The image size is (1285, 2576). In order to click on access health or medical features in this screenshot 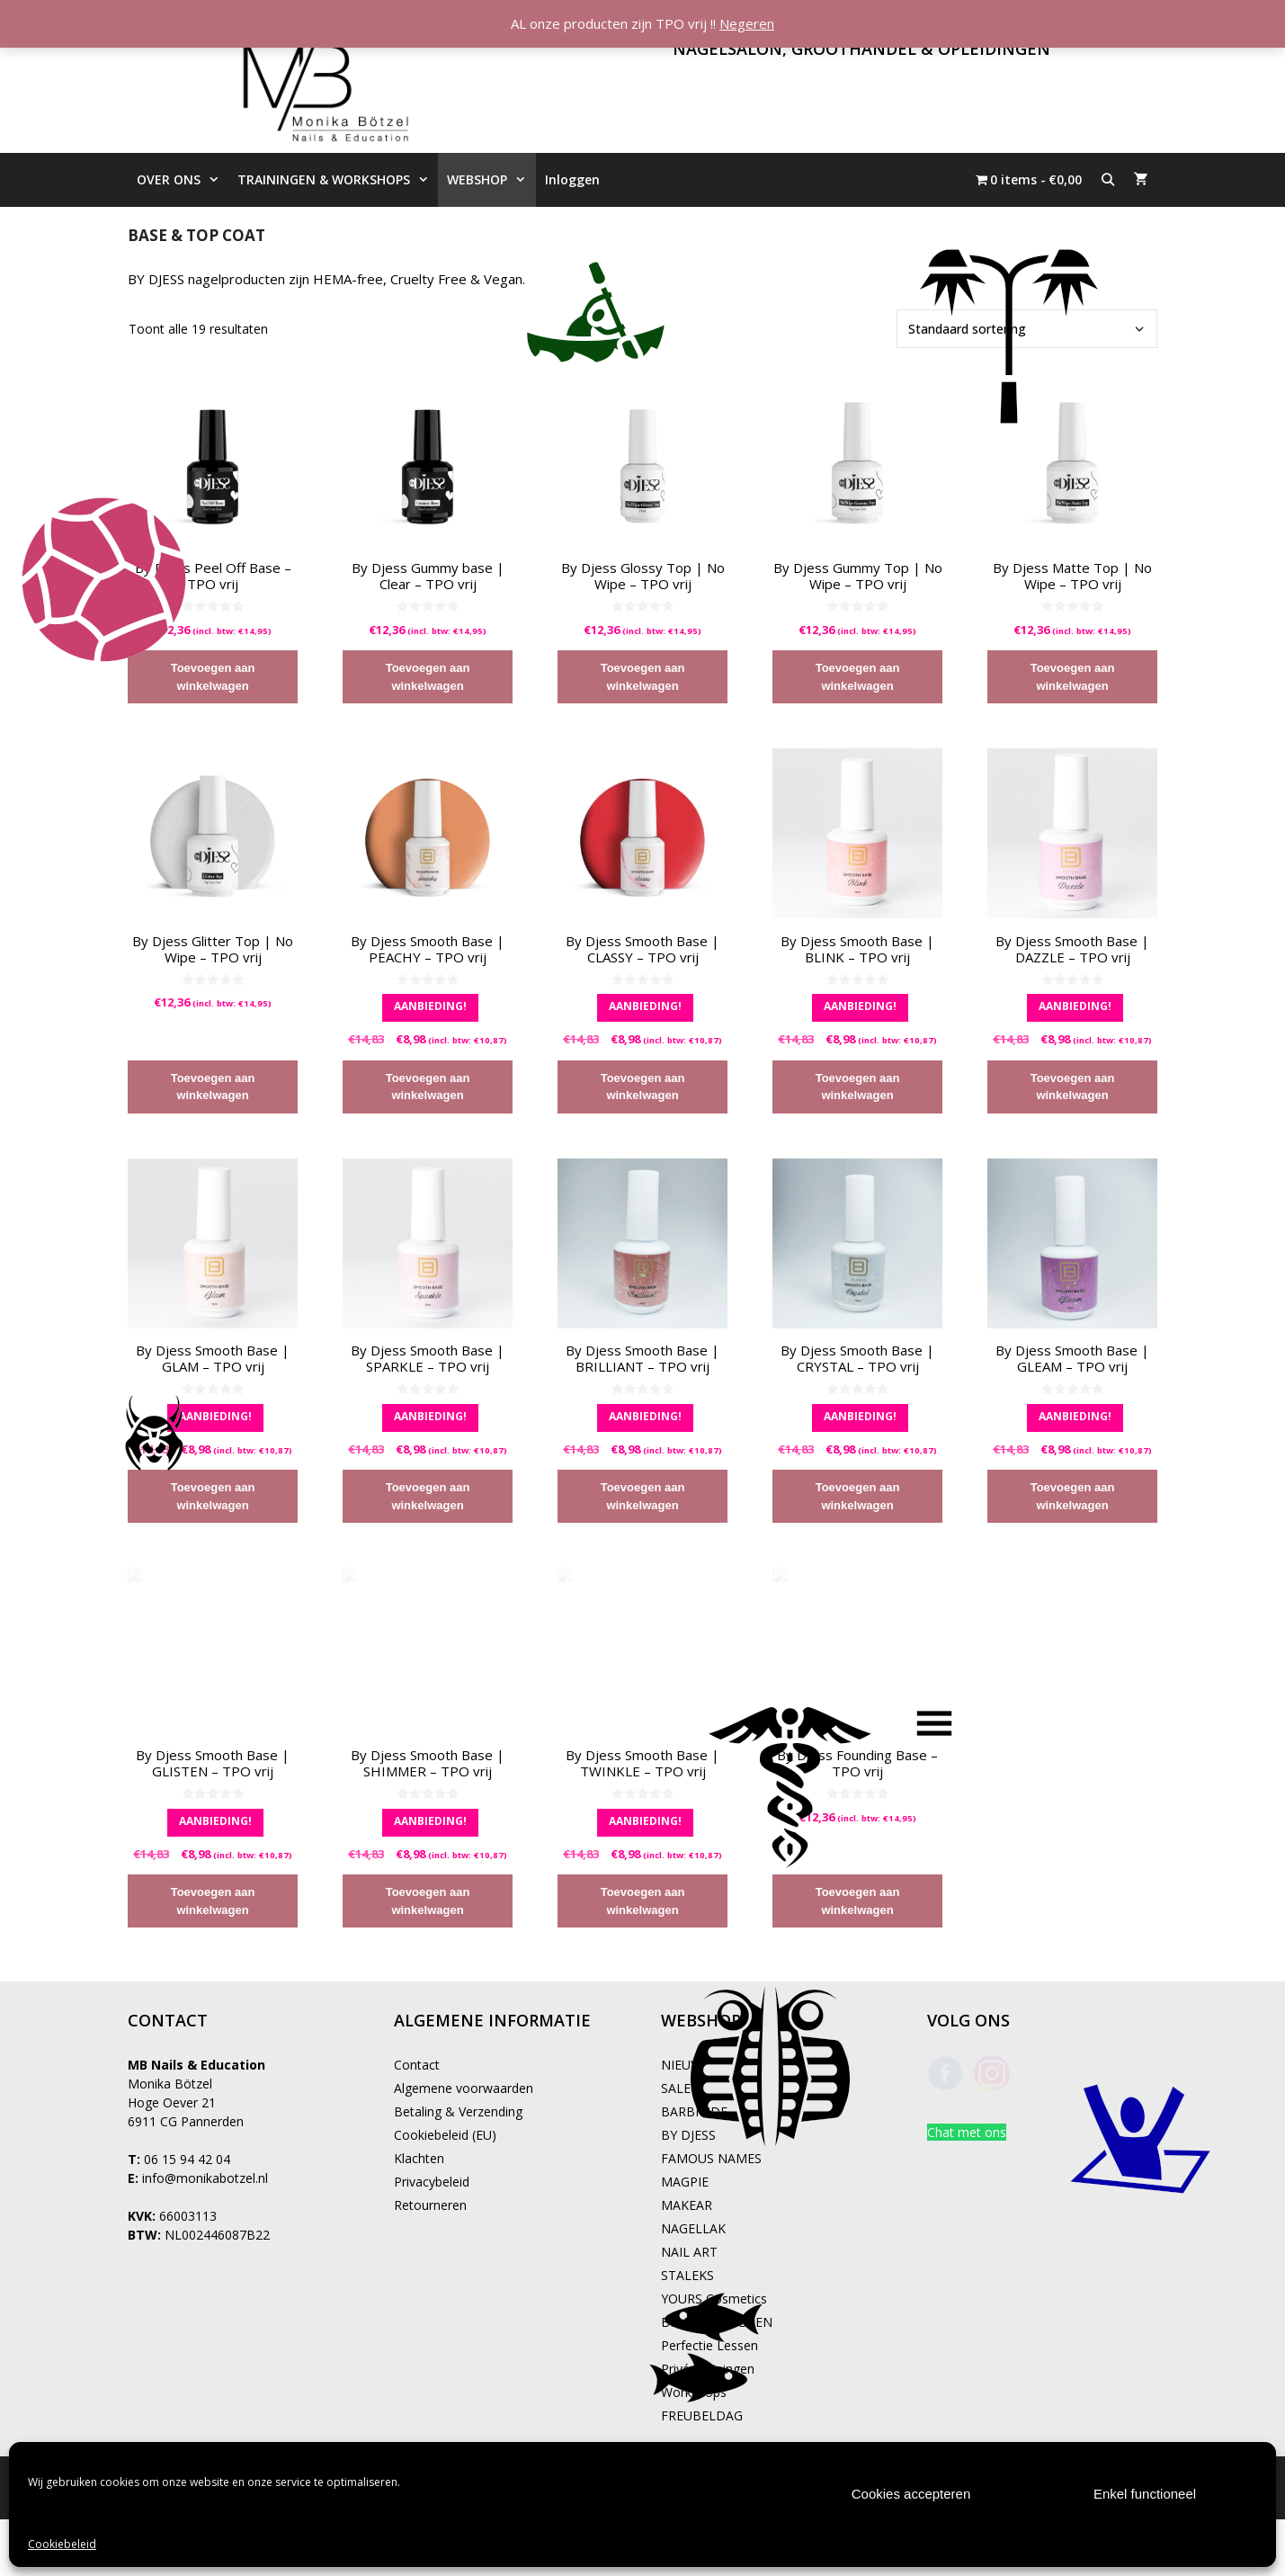, I will do `click(790, 1787)`.